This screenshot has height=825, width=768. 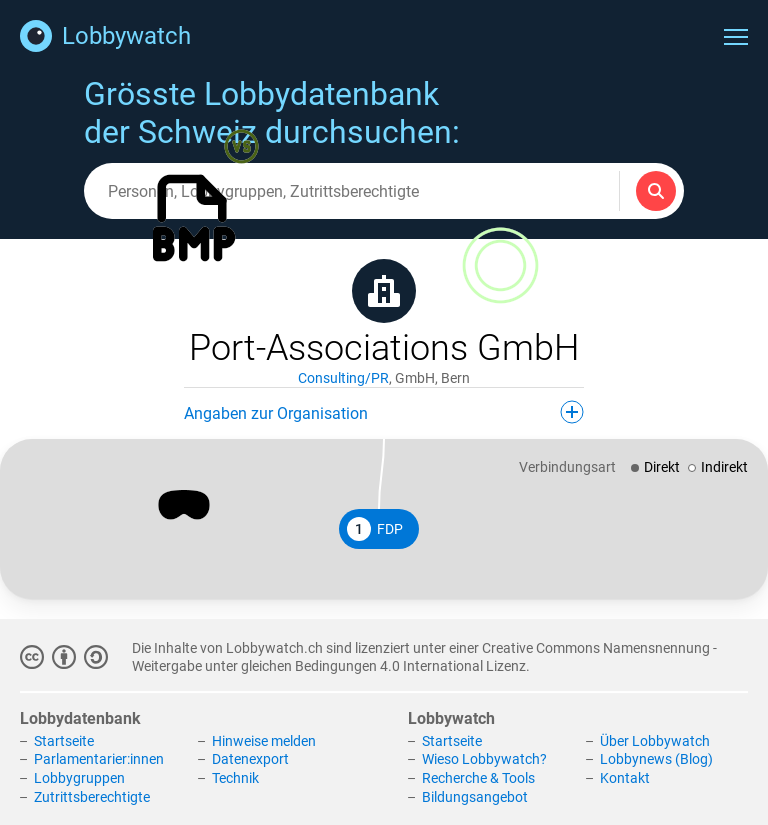 I want to click on indicates a BMP image file type, so click(x=192, y=218).